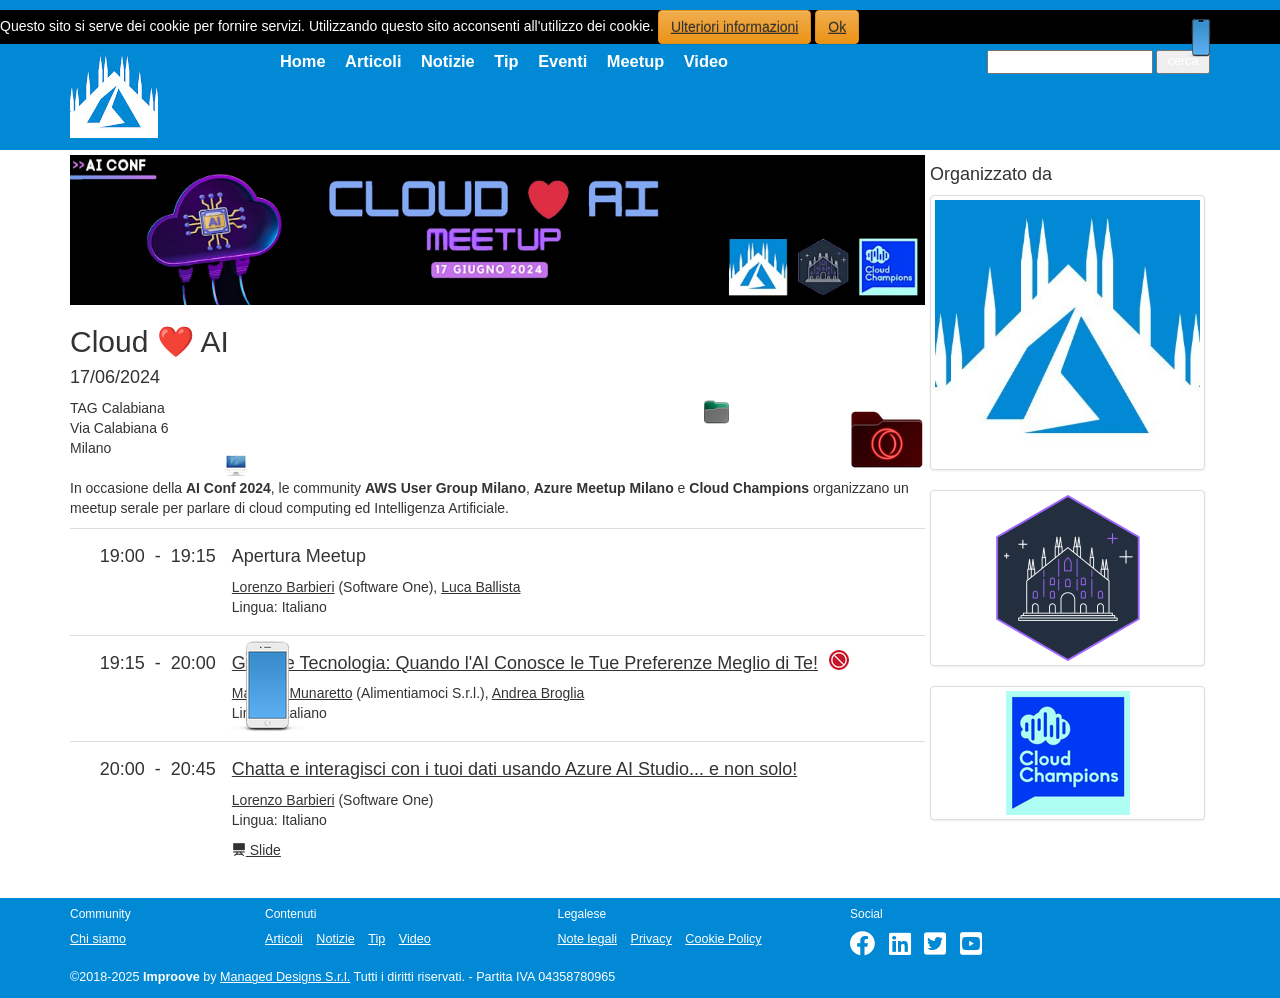 This screenshot has width=1280, height=998. Describe the element at coordinates (716, 411) in the screenshot. I see `open folder containing files` at that location.